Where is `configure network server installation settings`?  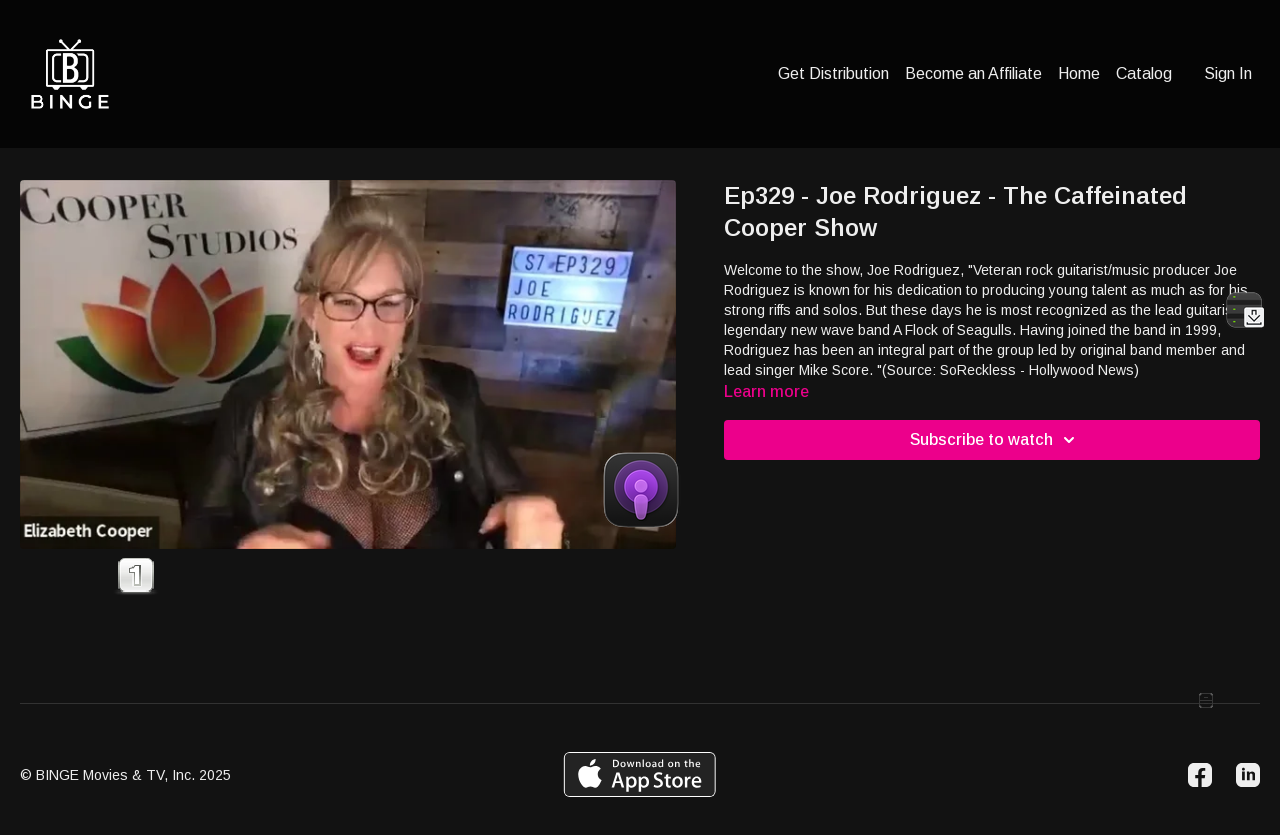
configure network server installation settings is located at coordinates (1244, 310).